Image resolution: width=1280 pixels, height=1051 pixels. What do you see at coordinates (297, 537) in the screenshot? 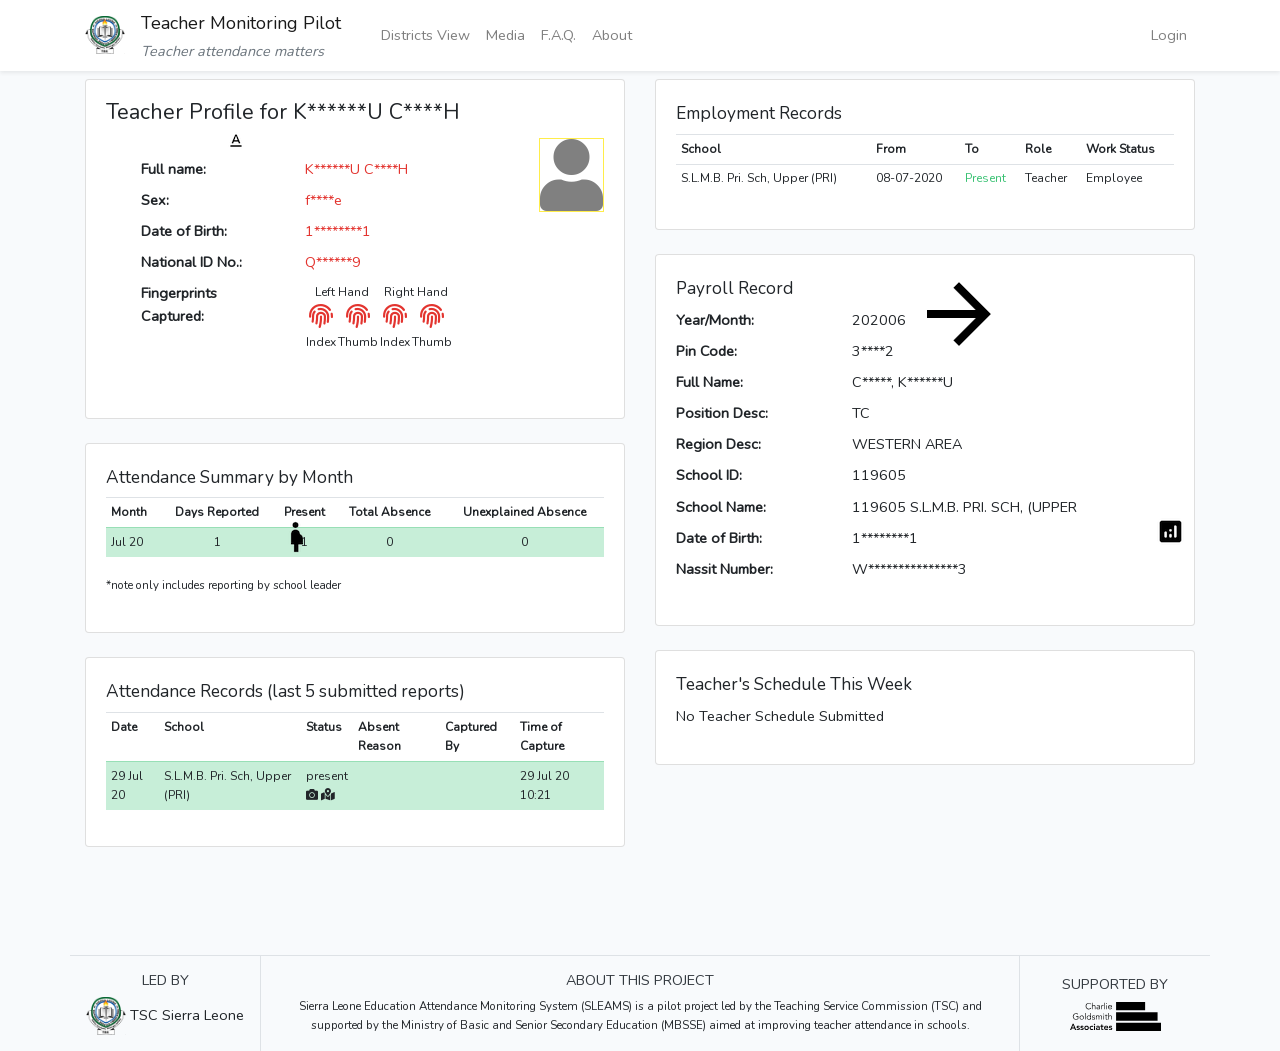
I see `indicates pregnancy-related features or services` at bounding box center [297, 537].